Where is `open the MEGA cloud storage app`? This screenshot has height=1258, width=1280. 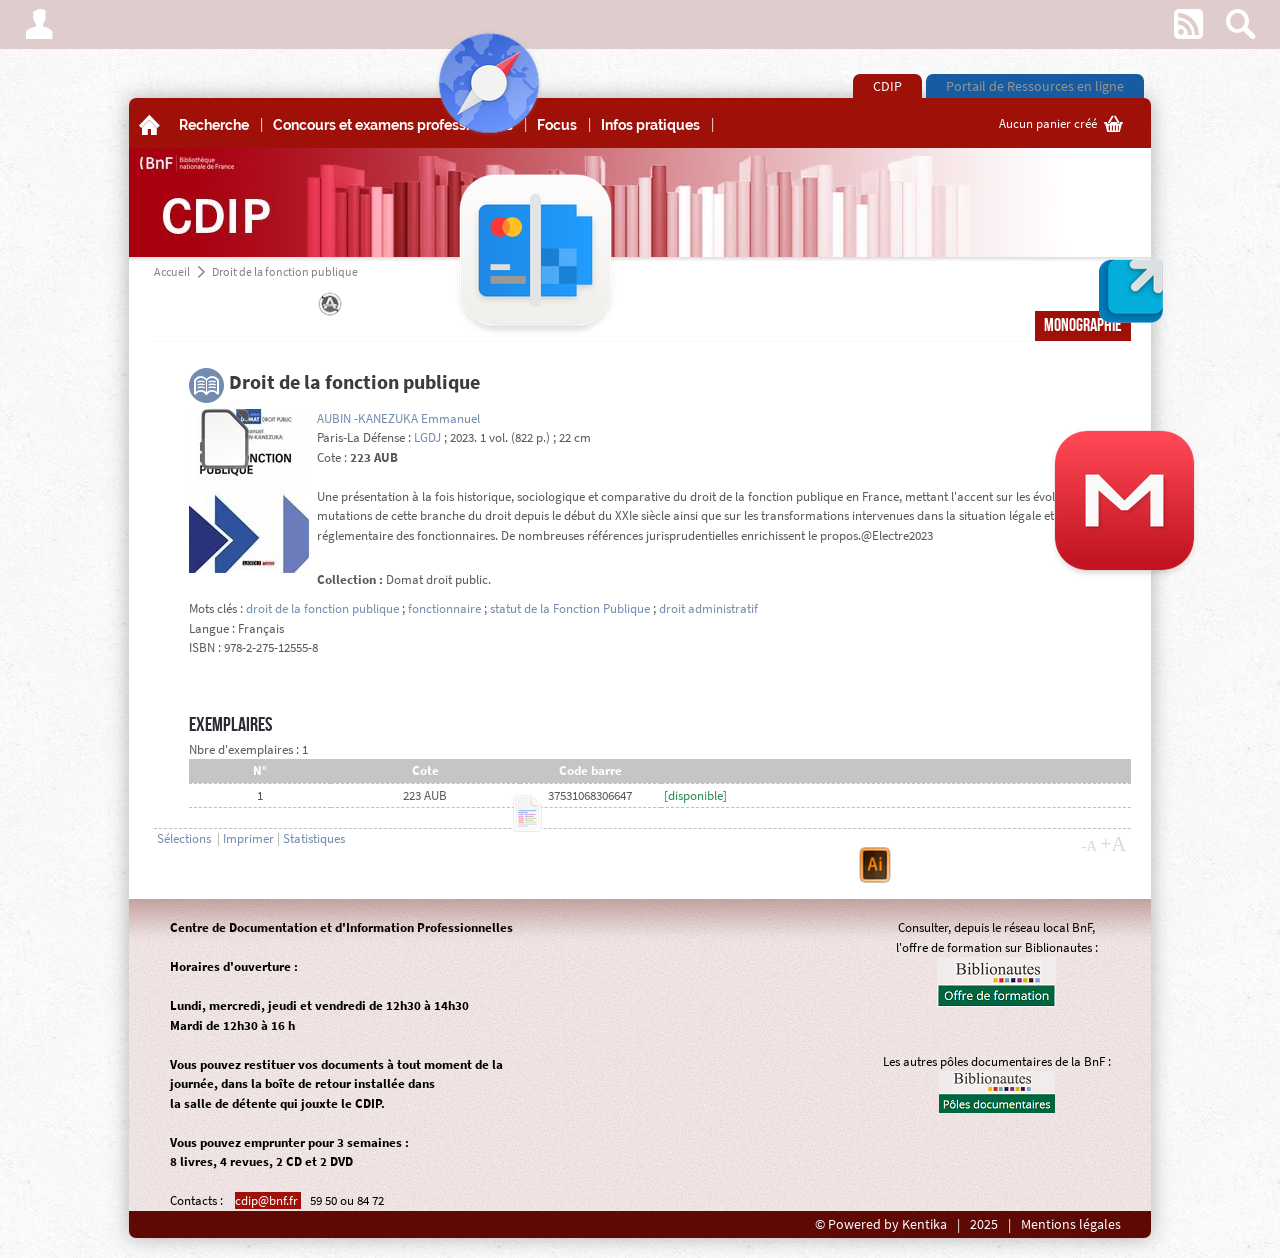
open the MEGA cloud storage app is located at coordinates (1124, 500).